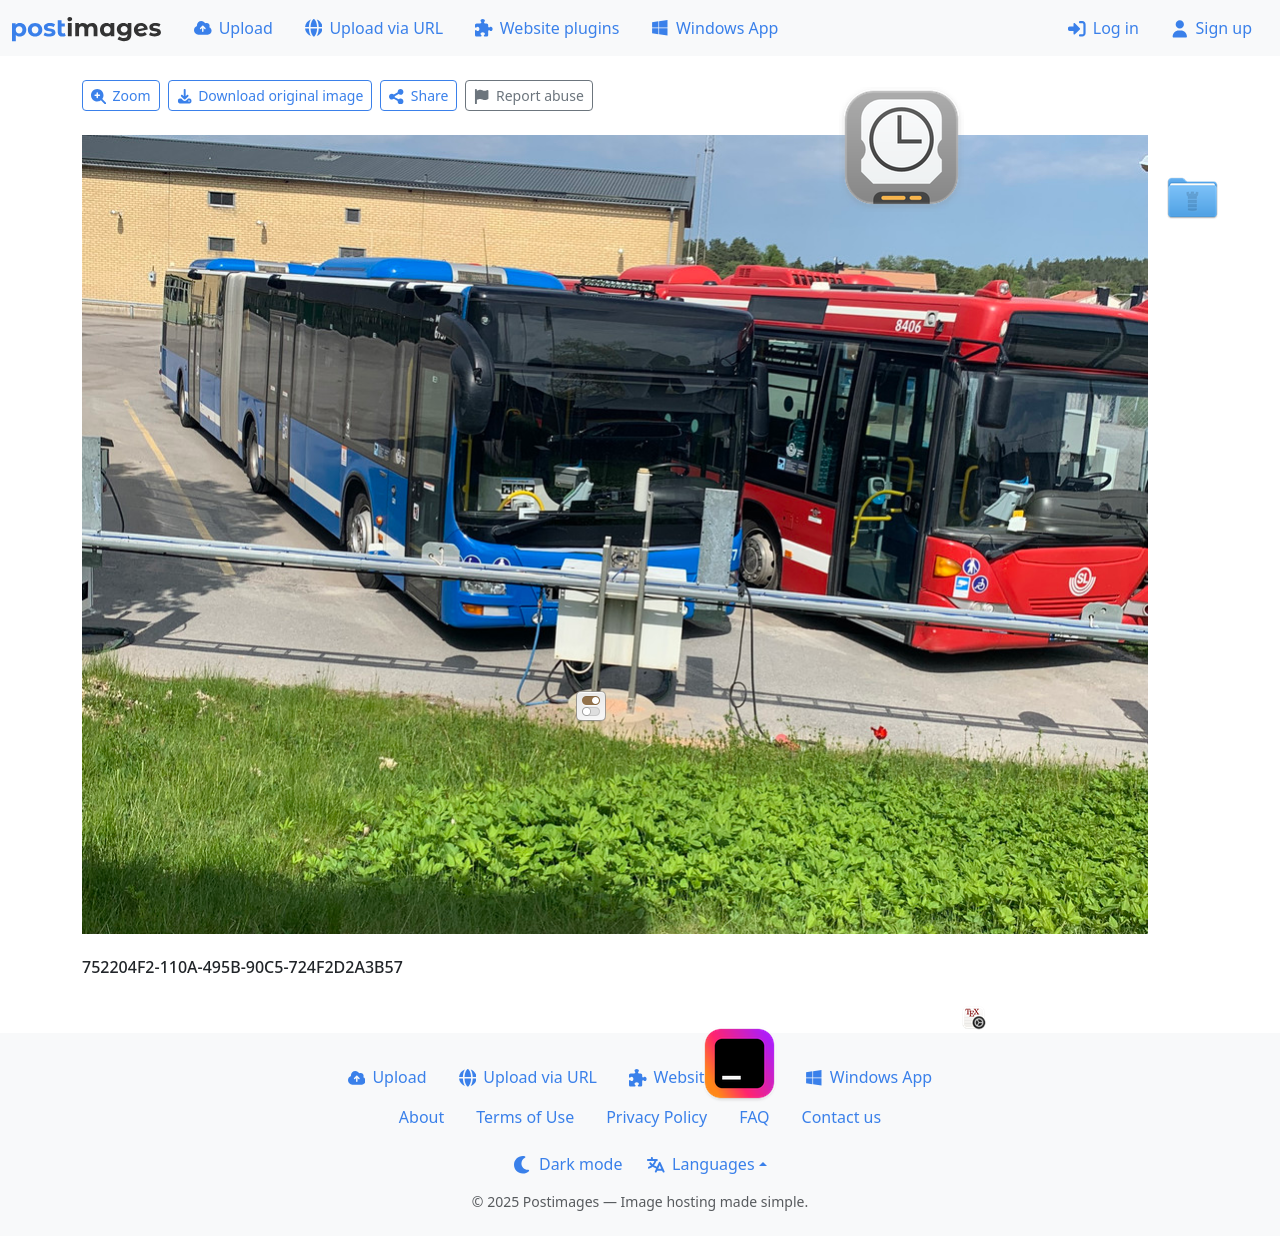 This screenshot has height=1236, width=1280. I want to click on open Intego security software folder, so click(1192, 197).